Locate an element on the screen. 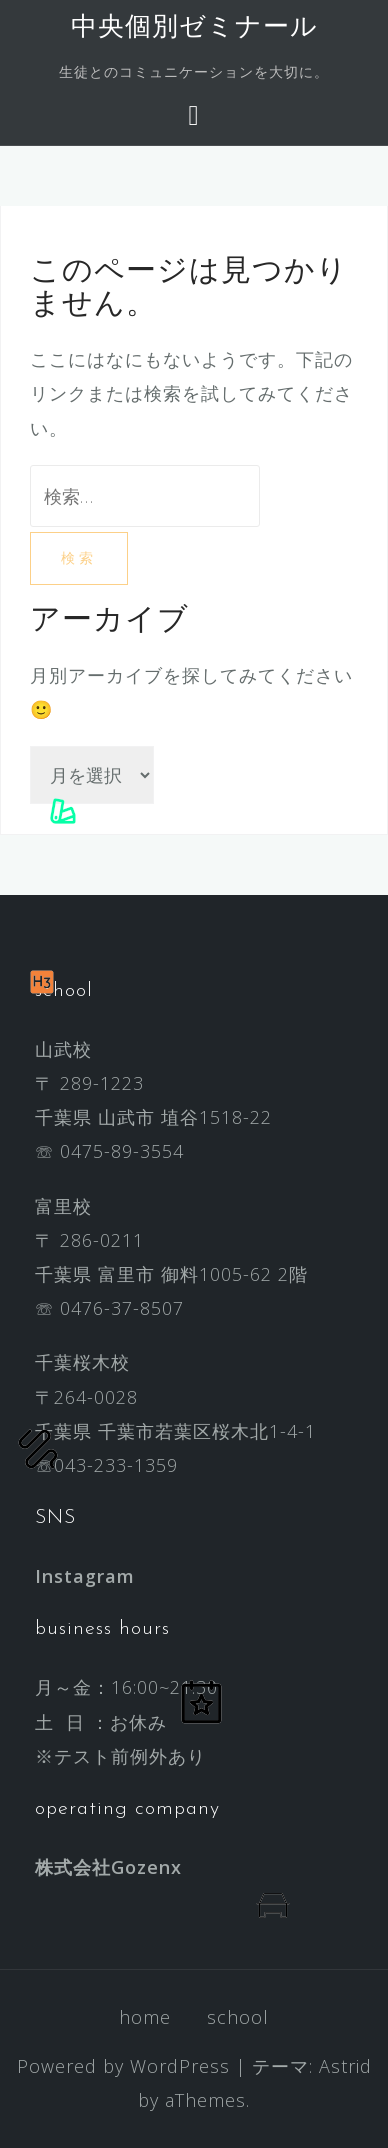 This screenshot has height=2148, width=388. view favorite or starred events is located at coordinates (201, 1703).